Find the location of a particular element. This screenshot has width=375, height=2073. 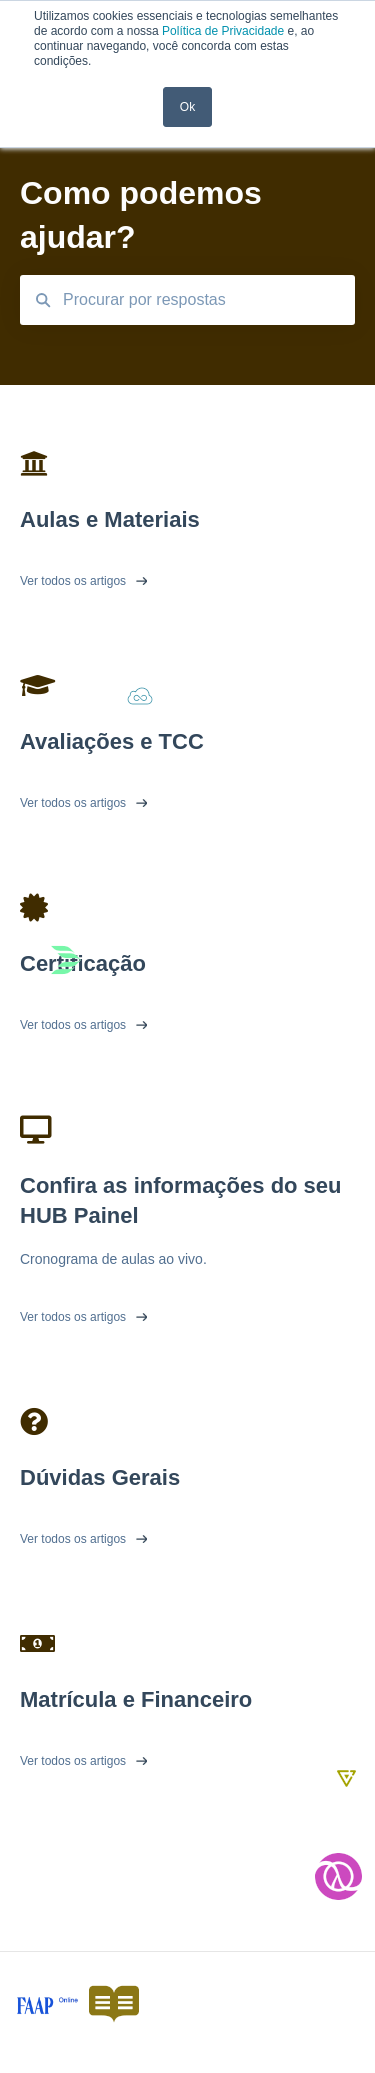

open jsfiddle code editor is located at coordinates (140, 696).